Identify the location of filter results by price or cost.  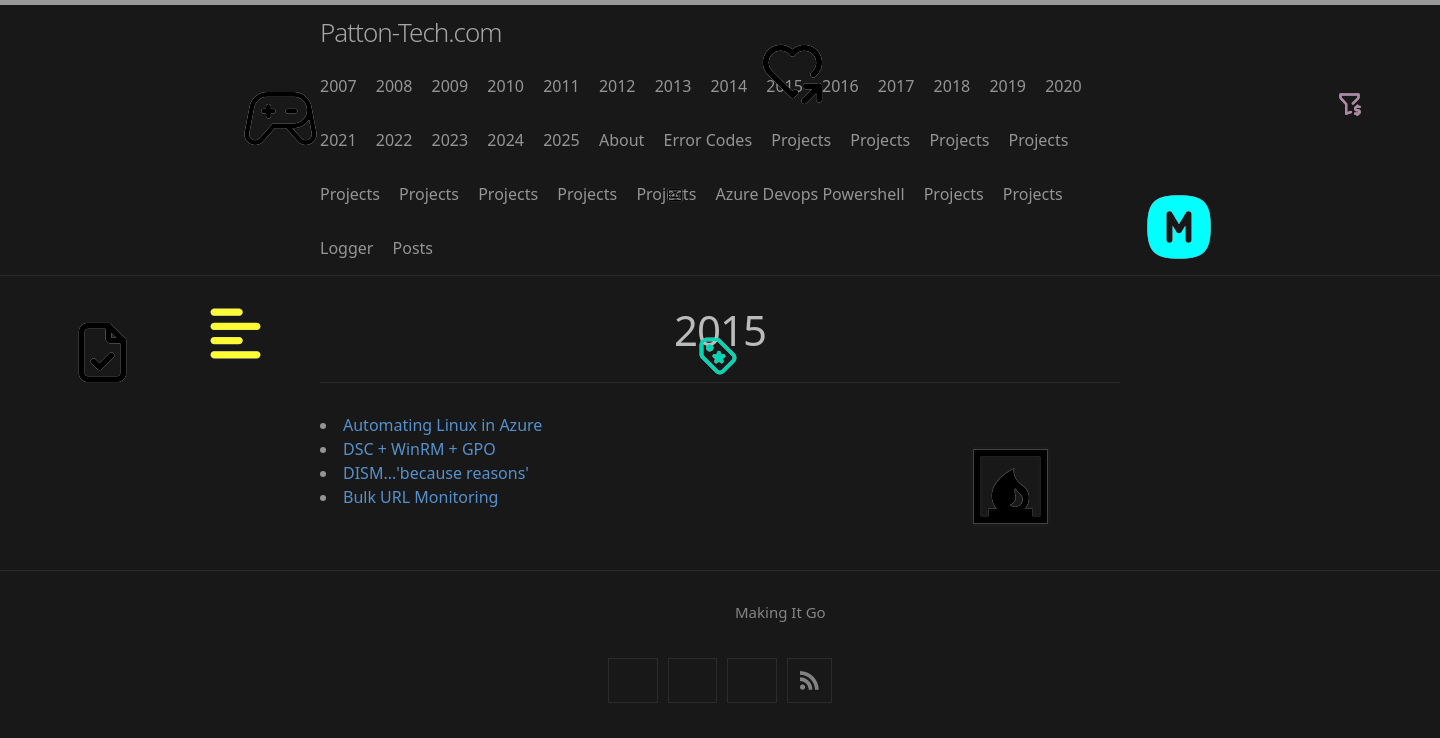
(1349, 103).